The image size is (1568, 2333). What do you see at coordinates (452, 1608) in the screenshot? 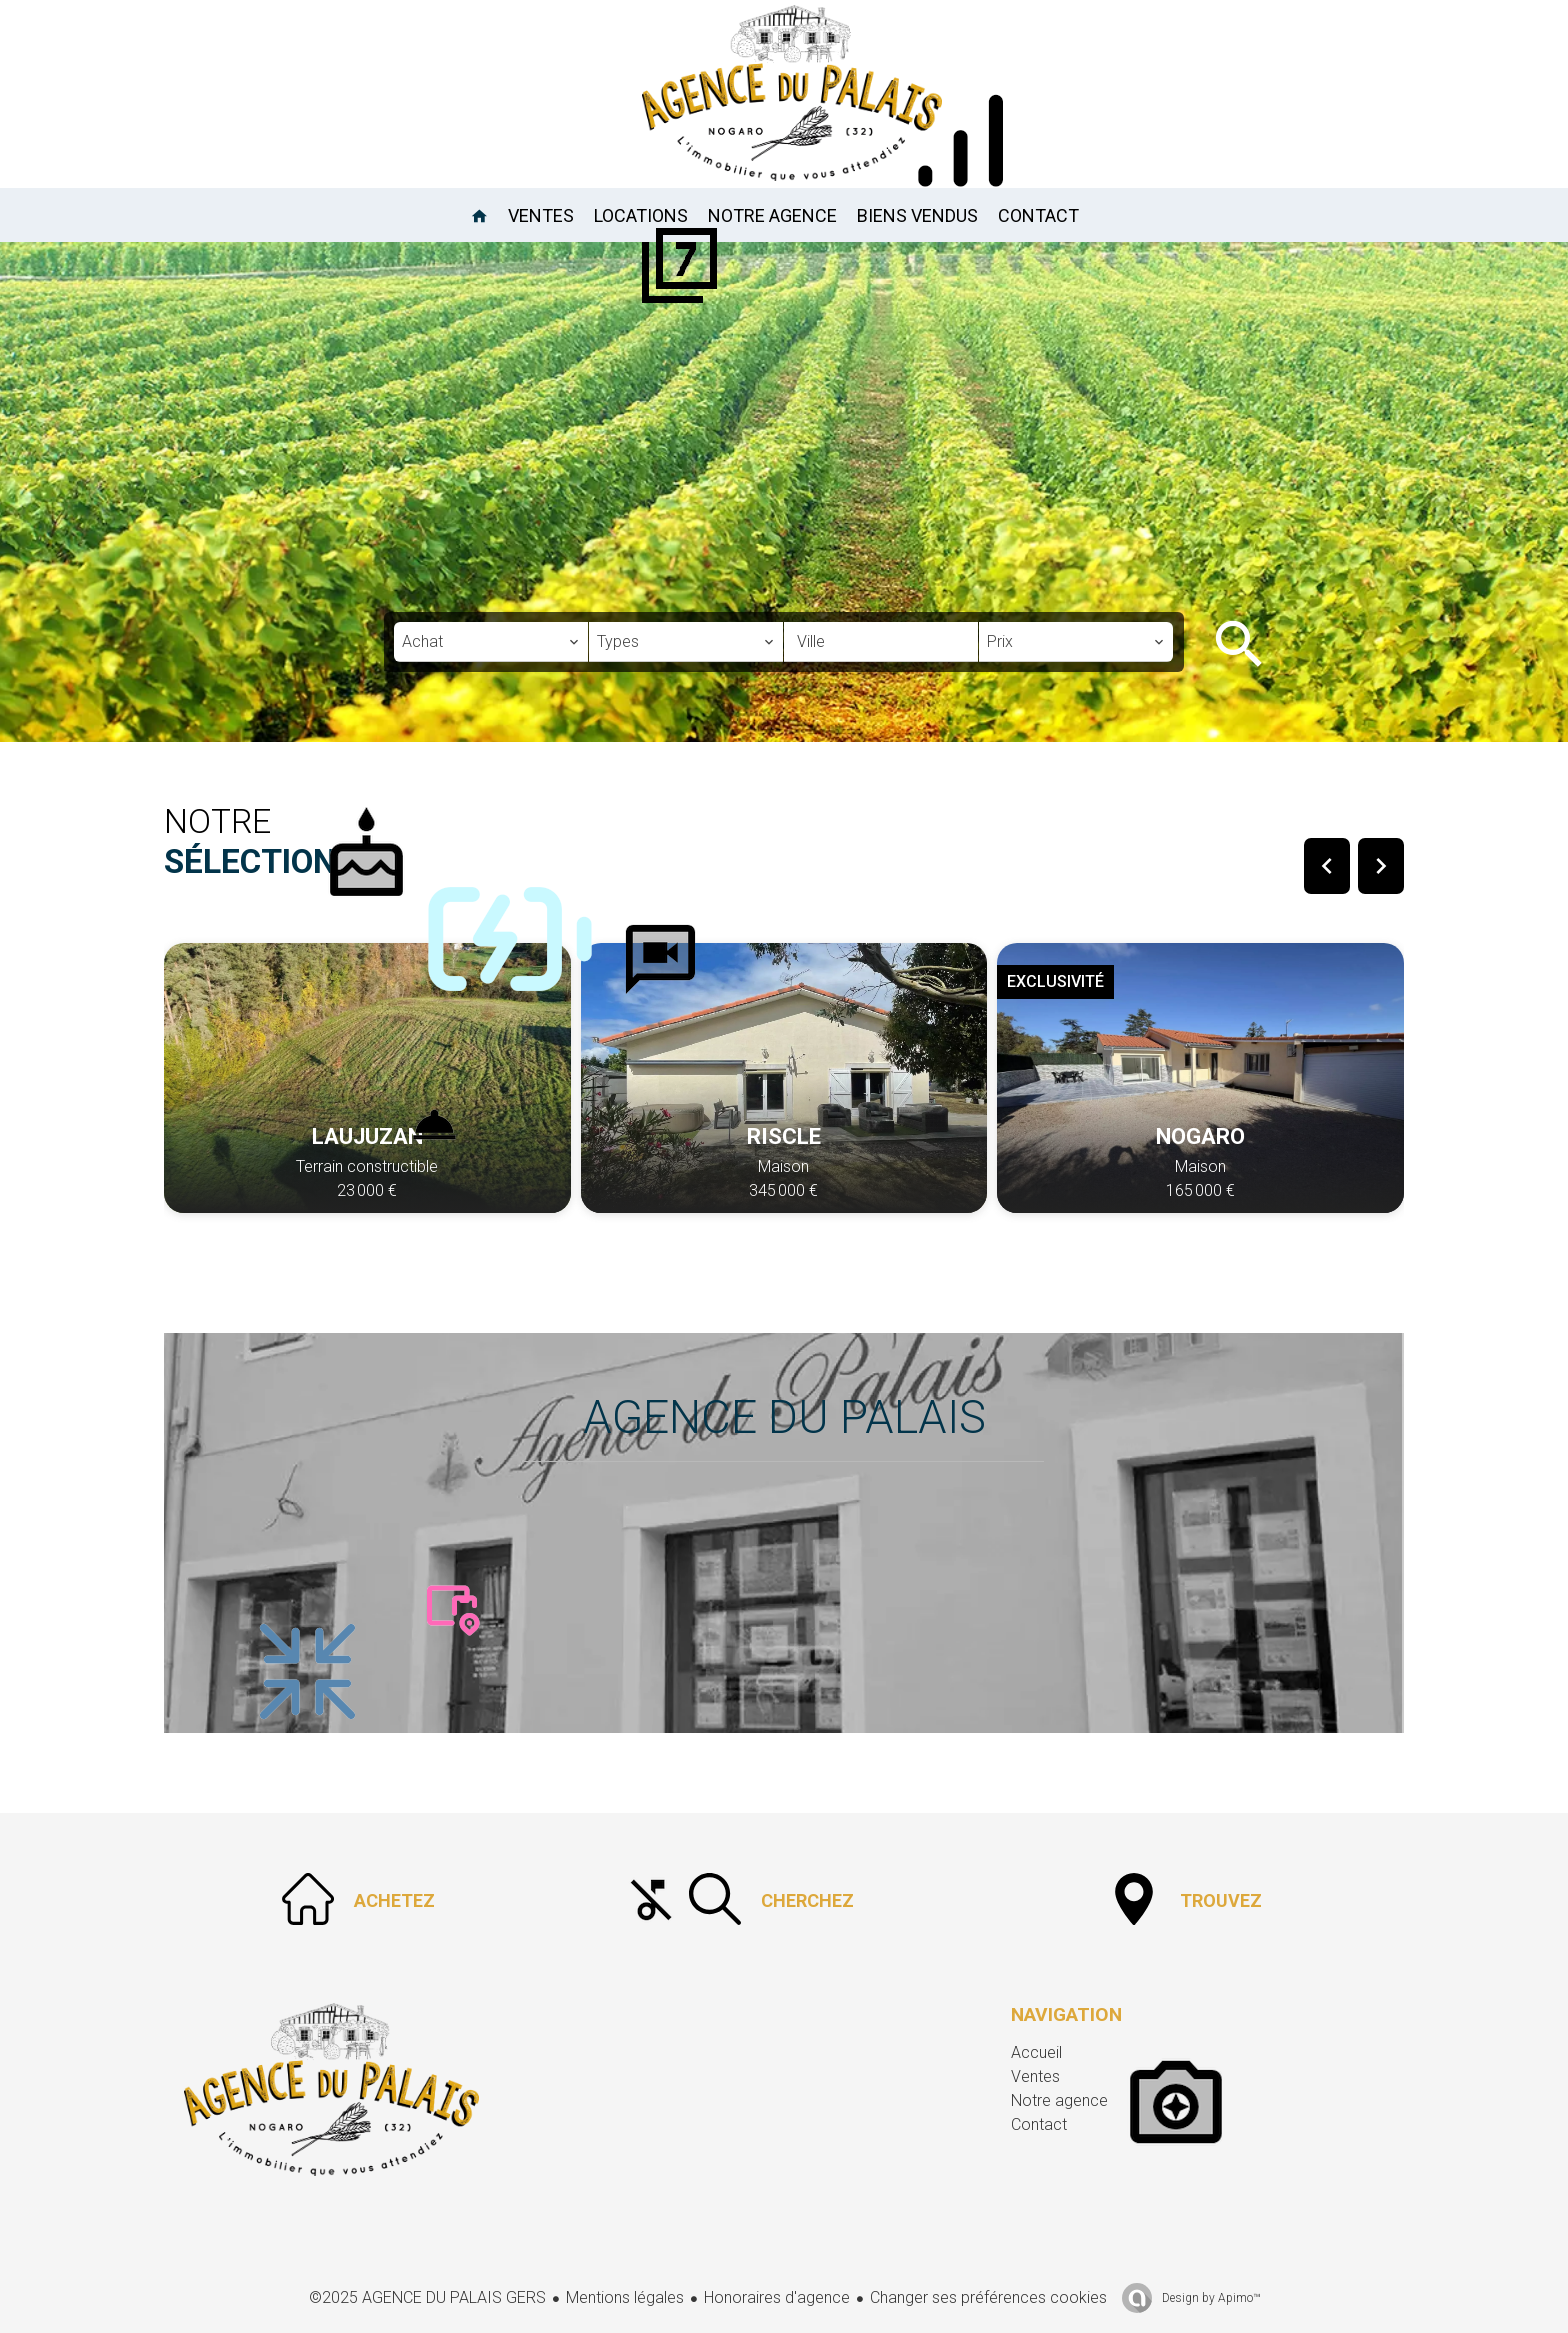
I see `pin a device to your favorites` at bounding box center [452, 1608].